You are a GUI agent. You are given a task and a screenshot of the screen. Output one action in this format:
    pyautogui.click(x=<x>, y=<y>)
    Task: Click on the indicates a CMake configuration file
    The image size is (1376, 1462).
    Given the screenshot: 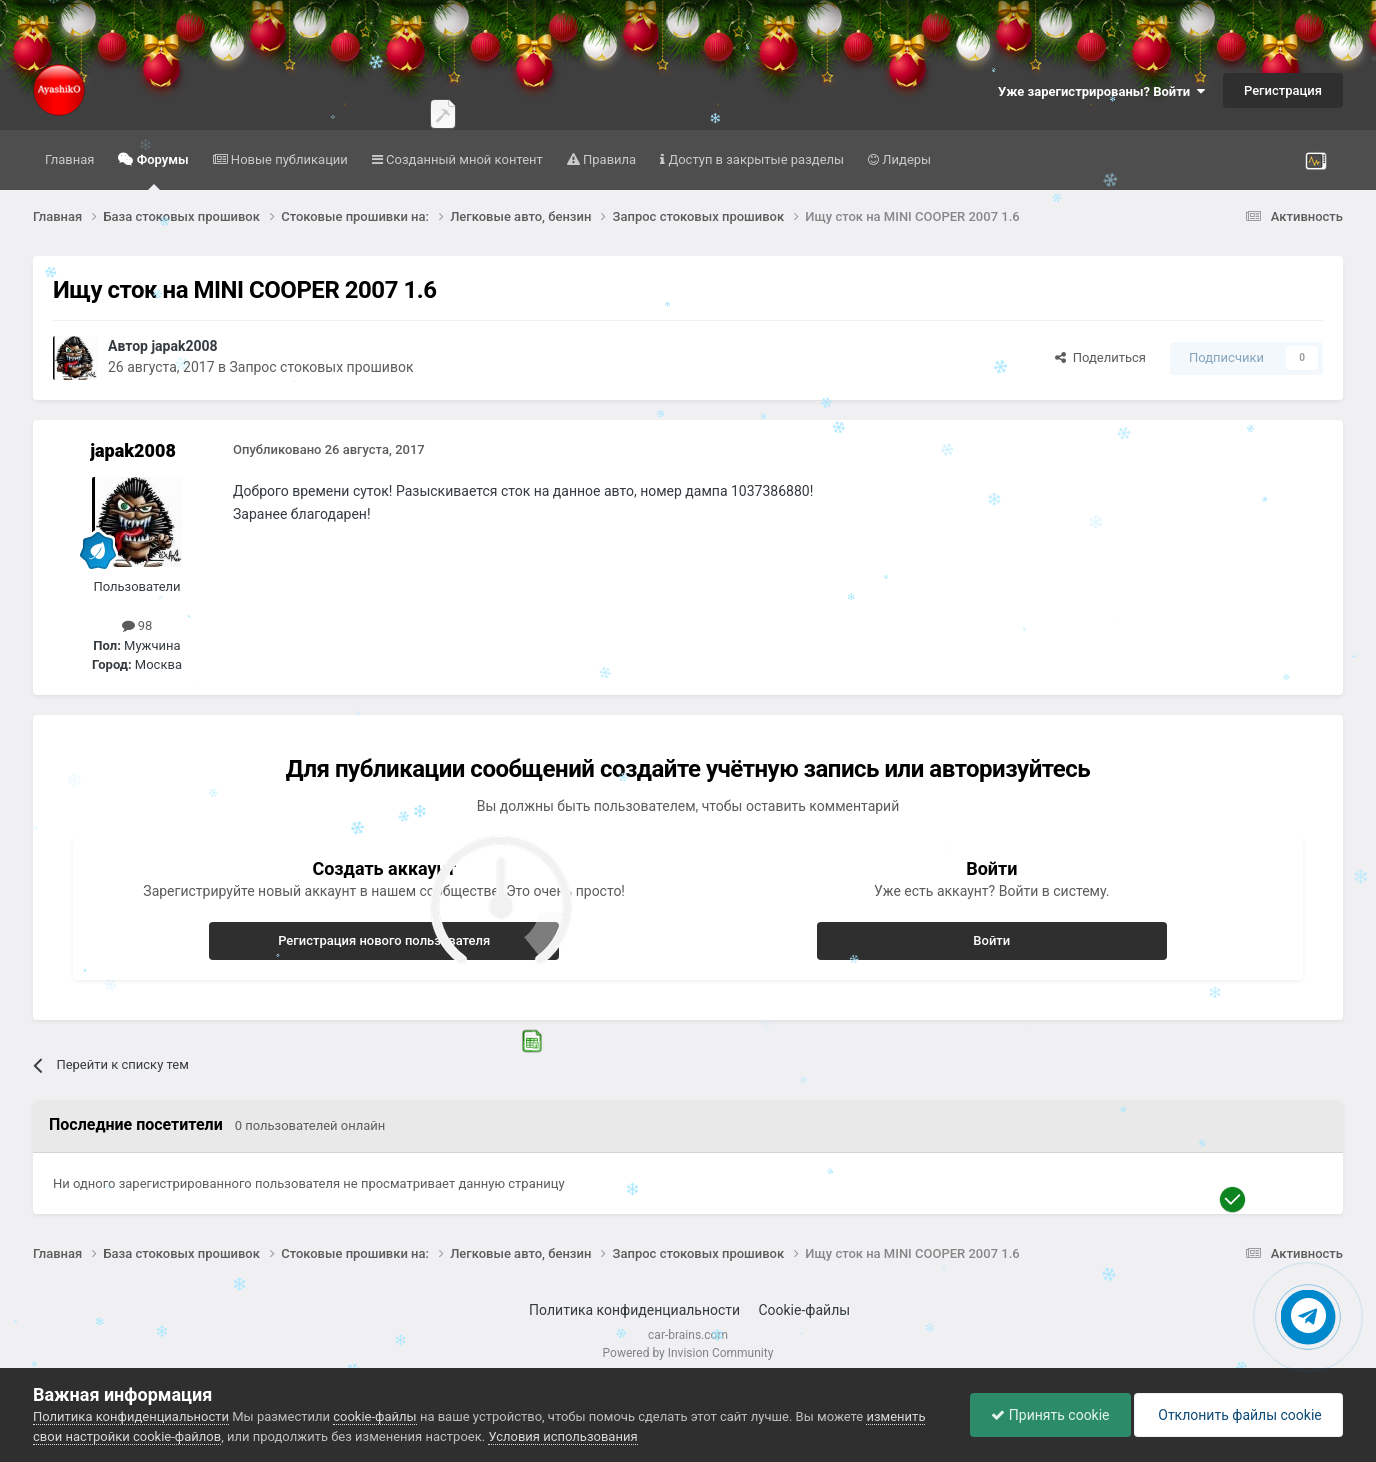 What is the action you would take?
    pyautogui.click(x=443, y=114)
    